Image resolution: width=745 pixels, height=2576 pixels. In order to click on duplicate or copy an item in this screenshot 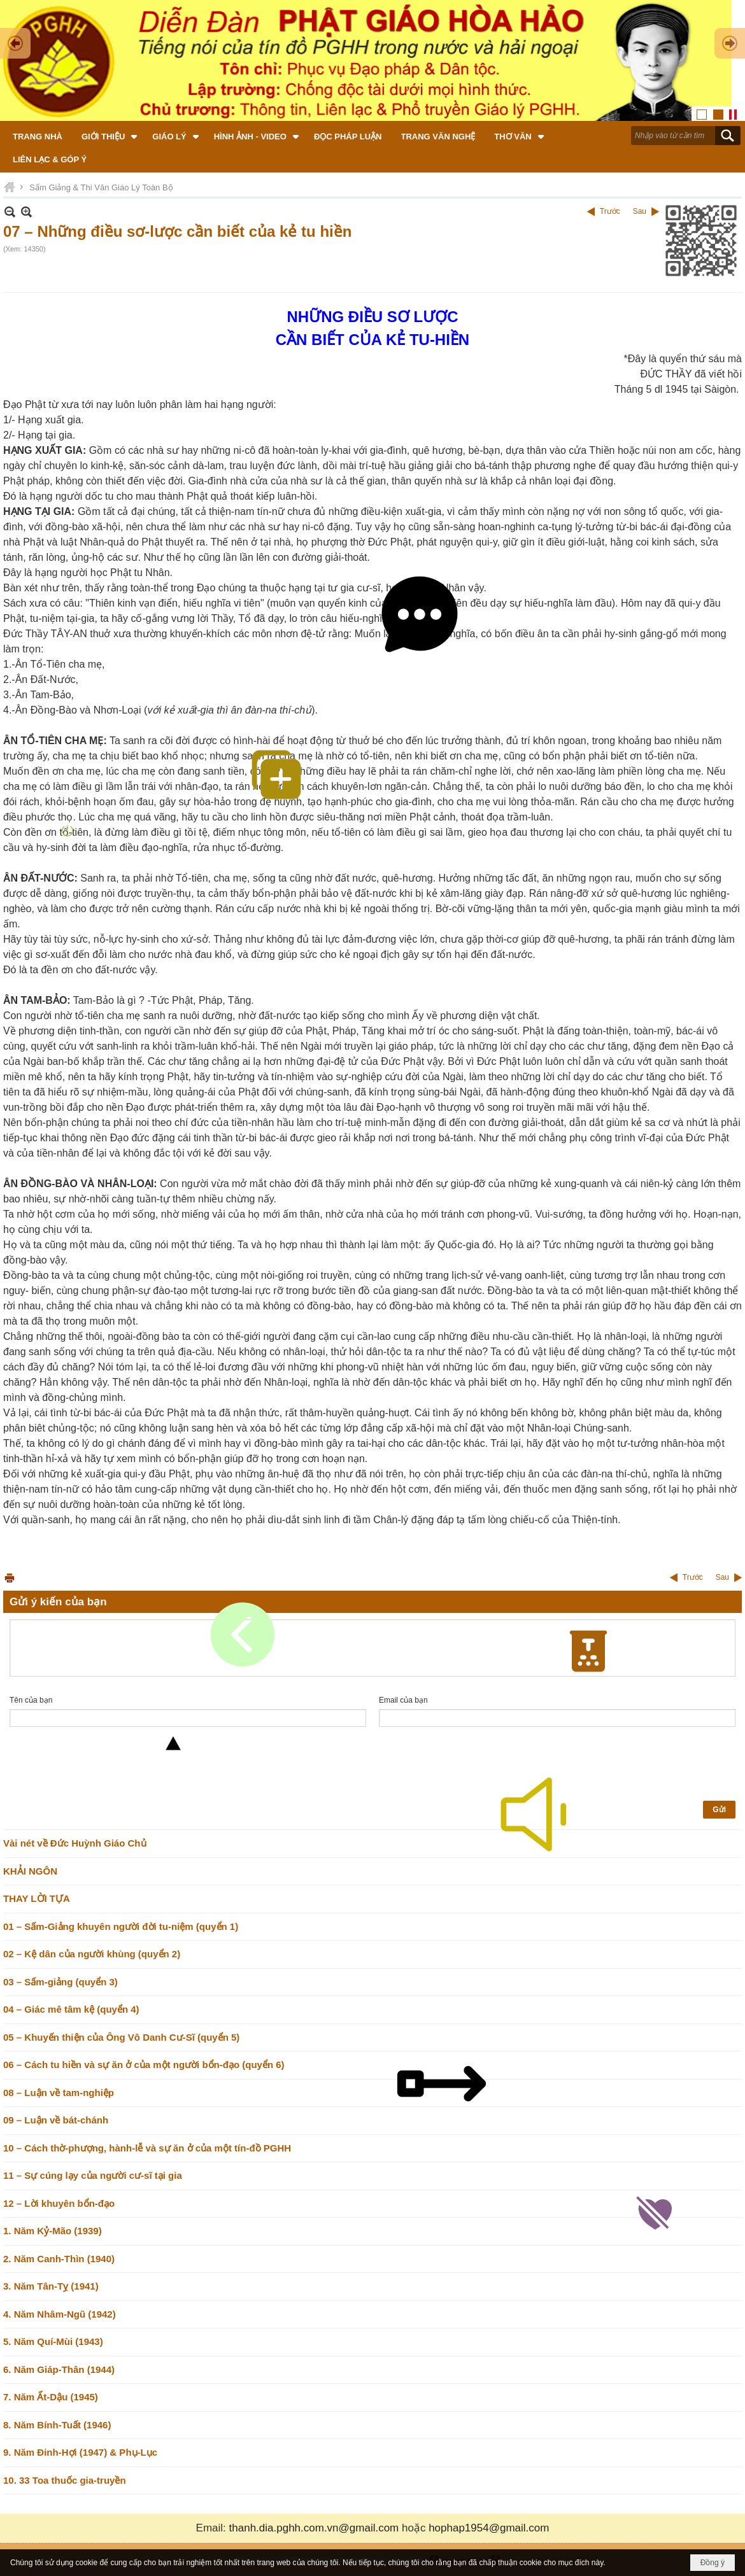, I will do `click(276, 775)`.